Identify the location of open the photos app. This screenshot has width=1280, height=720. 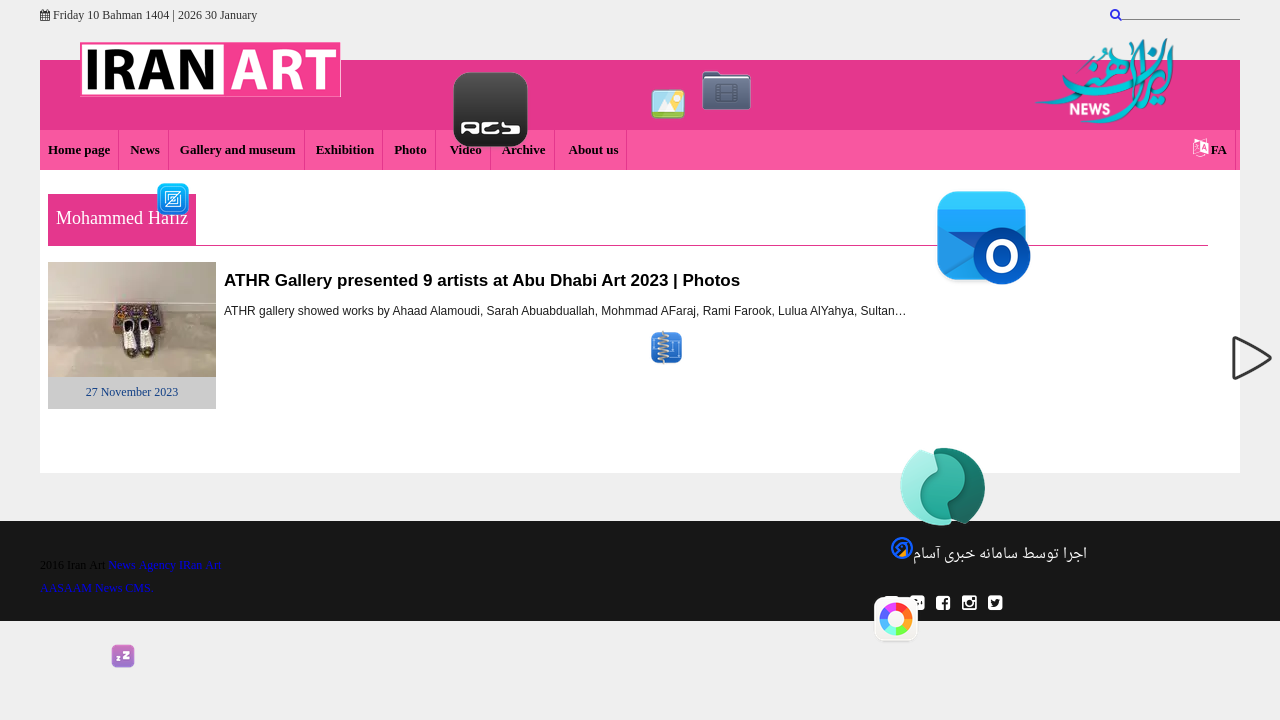
(668, 104).